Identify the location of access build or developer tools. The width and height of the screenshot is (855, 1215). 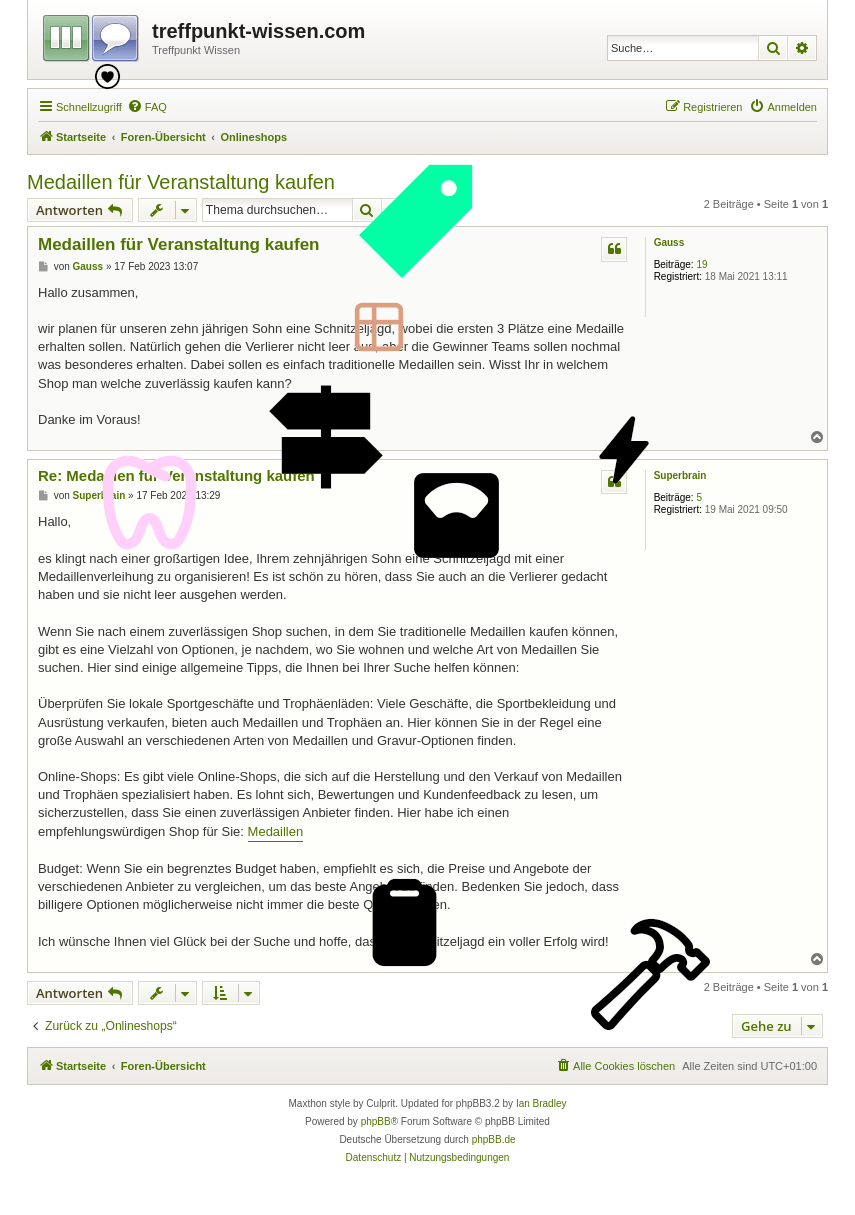
(650, 974).